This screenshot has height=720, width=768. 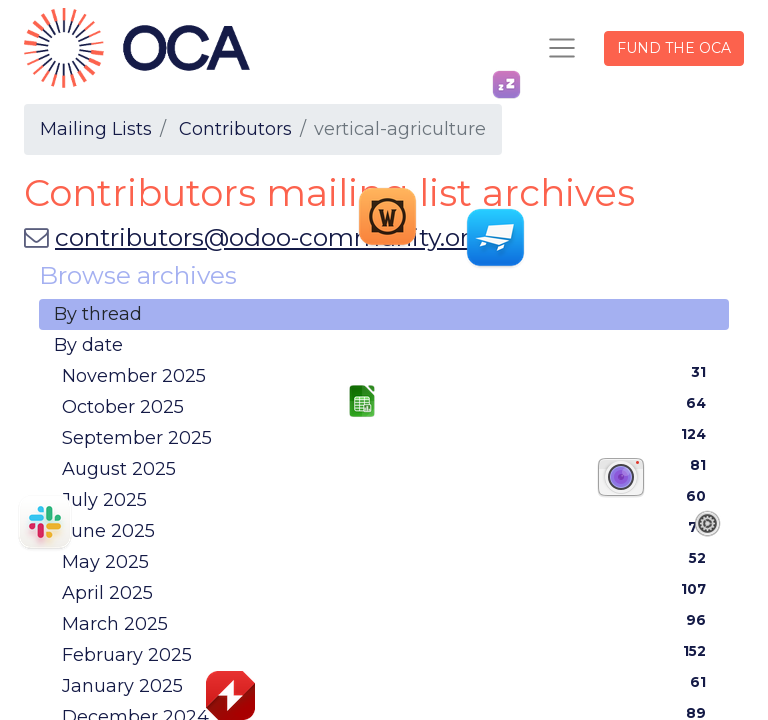 I want to click on launch chaos application, so click(x=230, y=695).